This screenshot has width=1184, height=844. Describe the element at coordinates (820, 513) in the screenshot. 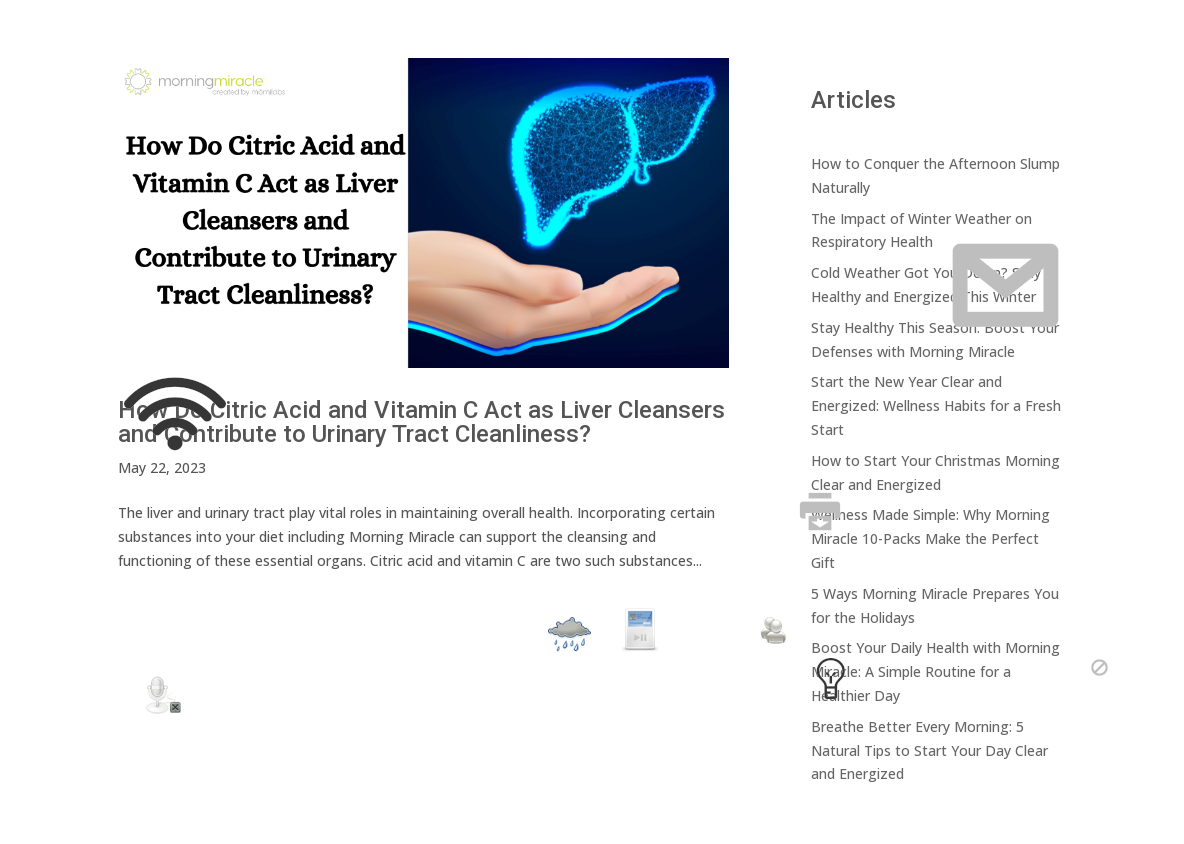

I see `indicates a print job is in progress` at that location.